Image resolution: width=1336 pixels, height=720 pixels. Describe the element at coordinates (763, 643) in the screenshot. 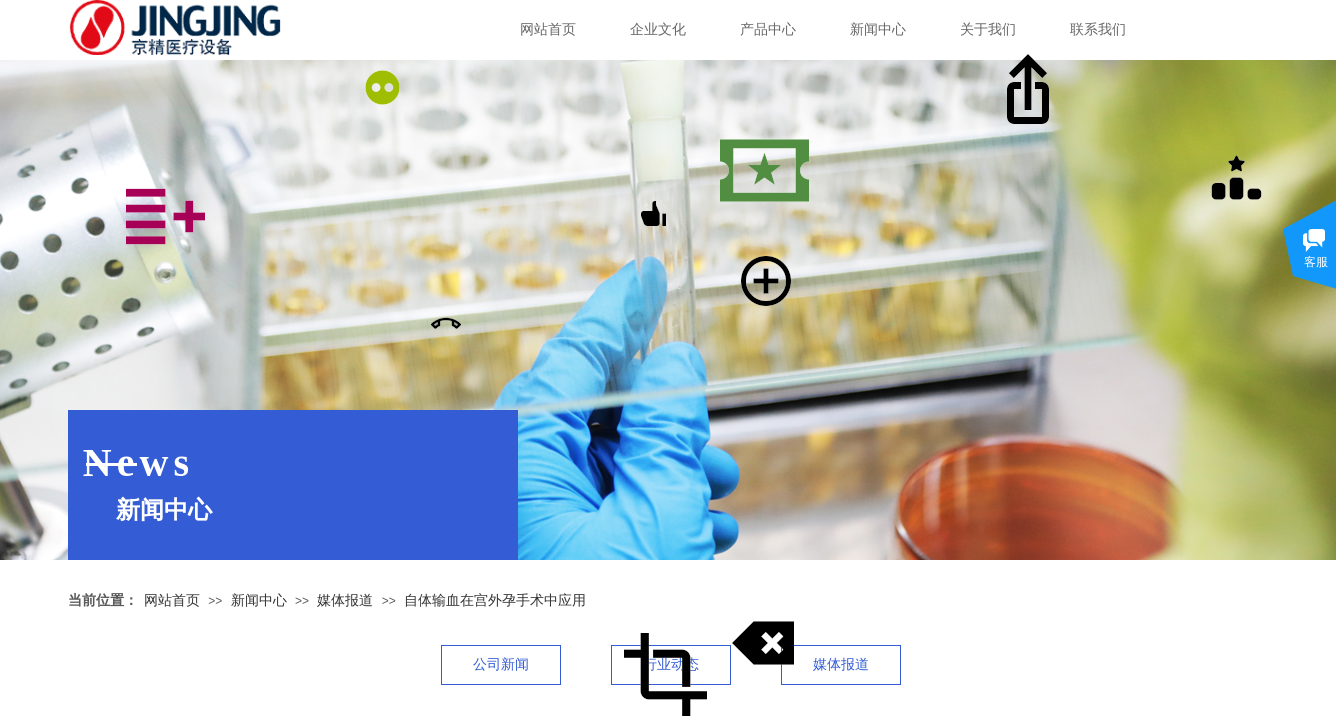

I see `delete the previous character` at that location.